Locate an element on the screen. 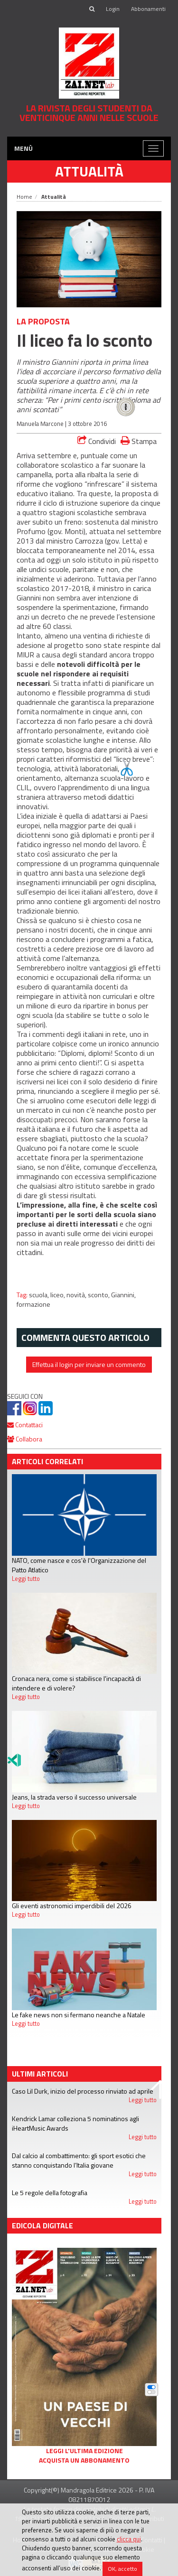 Image resolution: width=178 pixels, height=2576 pixels. indicates file or folder syncing to cloud is located at coordinates (160, 2089).